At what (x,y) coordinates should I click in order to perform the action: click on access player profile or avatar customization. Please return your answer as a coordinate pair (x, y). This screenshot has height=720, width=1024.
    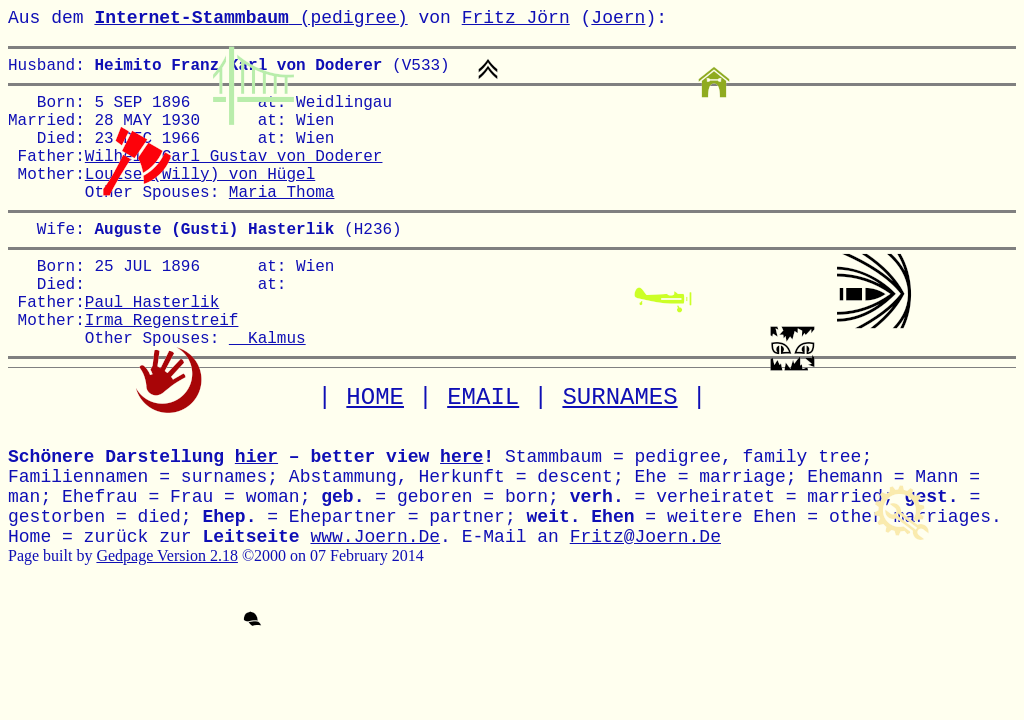
    Looking at the image, I should click on (252, 618).